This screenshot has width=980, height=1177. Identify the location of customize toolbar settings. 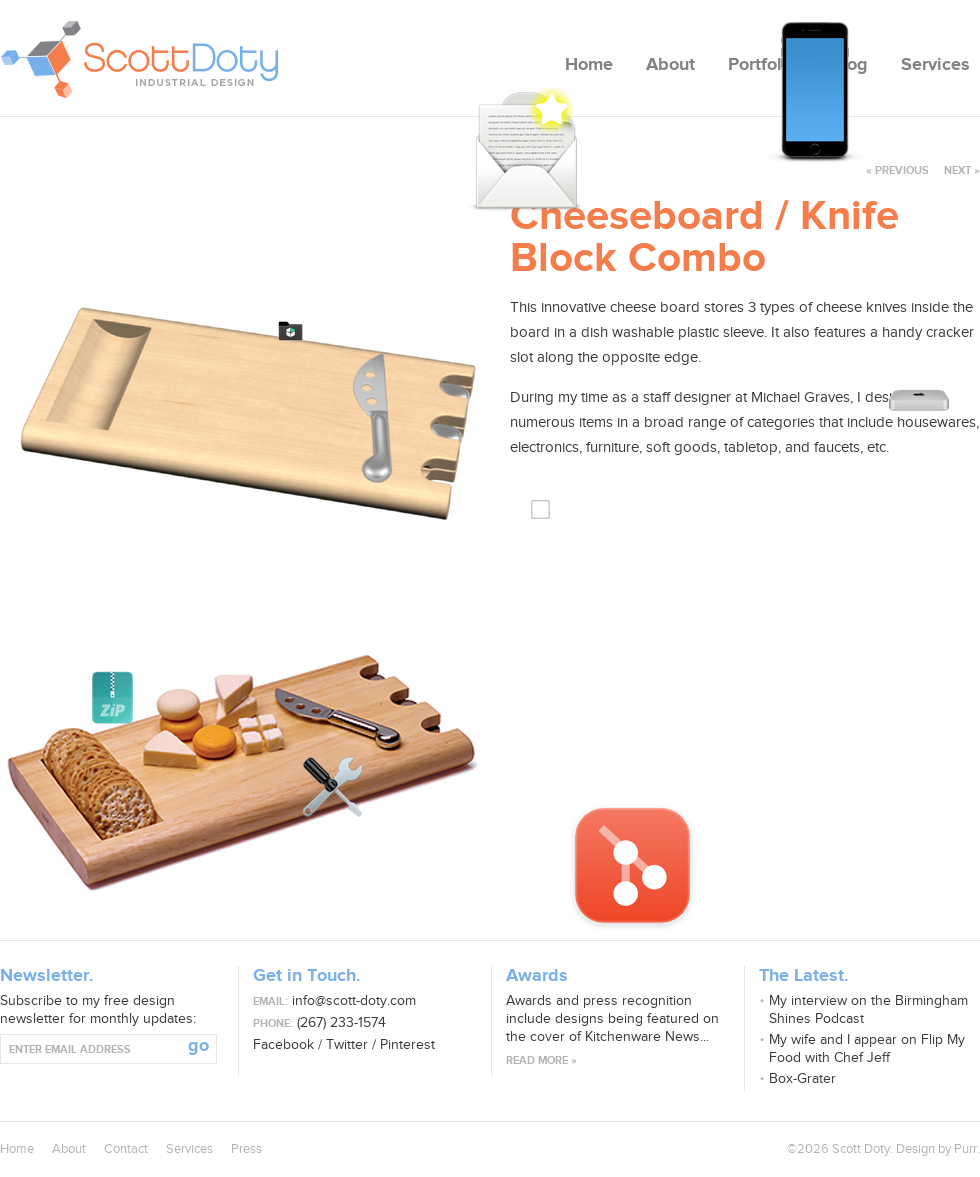
(332, 787).